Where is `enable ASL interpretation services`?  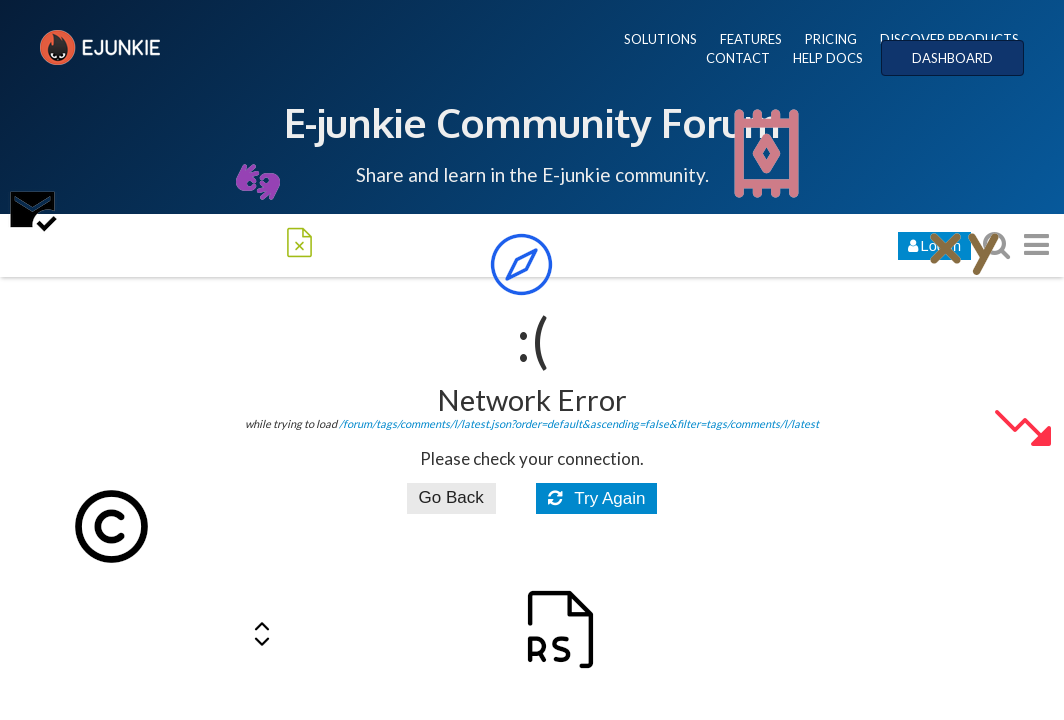 enable ASL interpretation services is located at coordinates (258, 182).